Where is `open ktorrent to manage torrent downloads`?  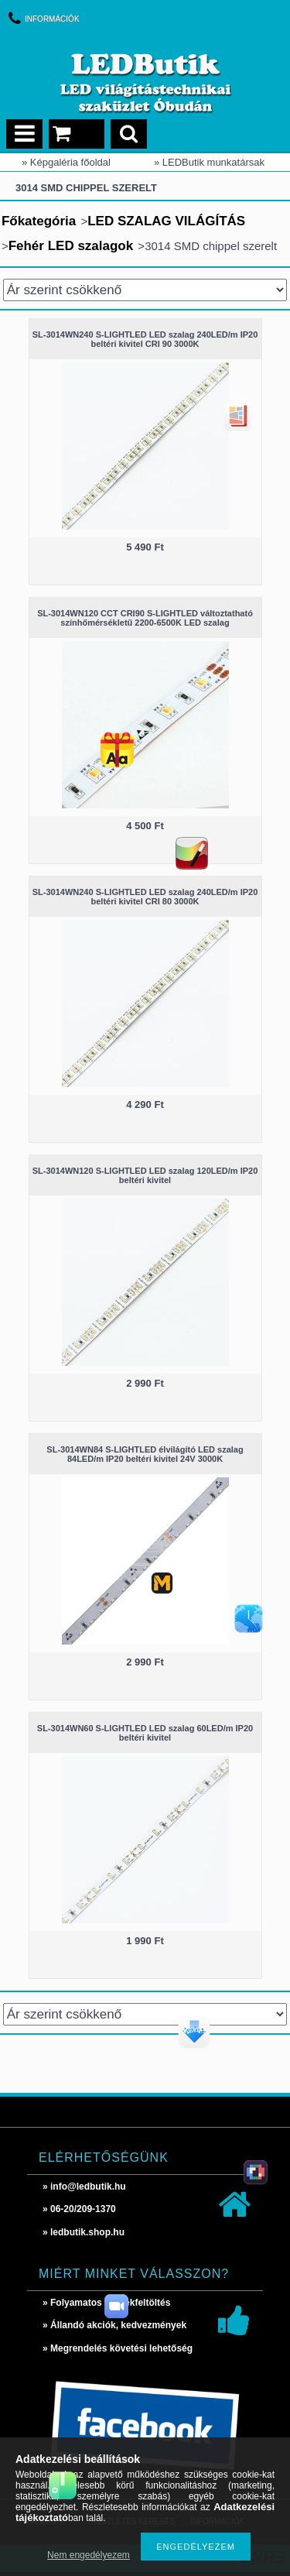
open ktorrent to manage torrent downloads is located at coordinates (194, 2032).